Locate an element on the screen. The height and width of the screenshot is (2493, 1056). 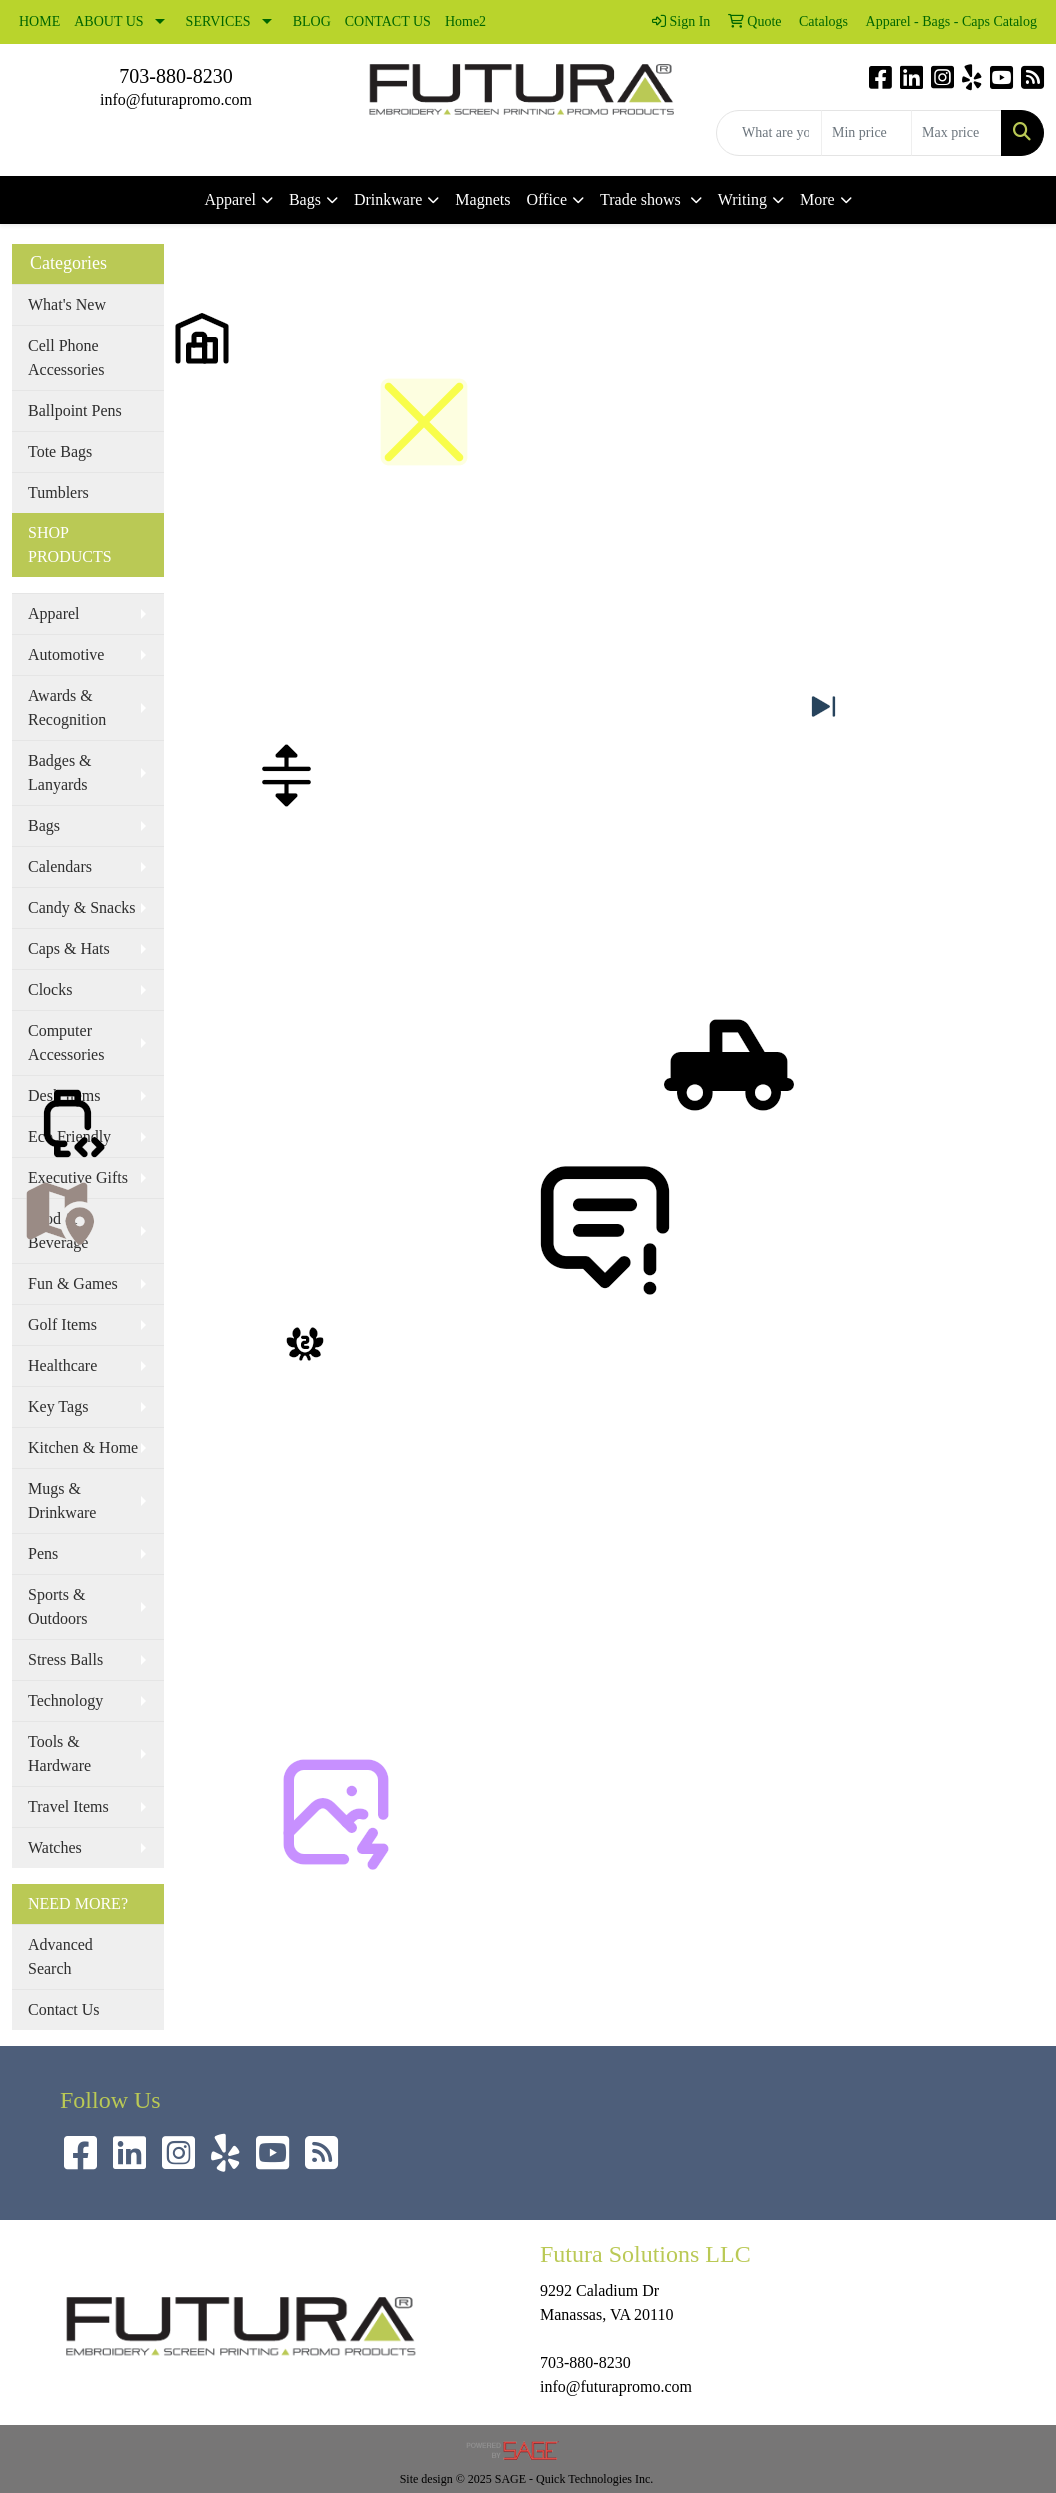
view location on map is located at coordinates (57, 1211).